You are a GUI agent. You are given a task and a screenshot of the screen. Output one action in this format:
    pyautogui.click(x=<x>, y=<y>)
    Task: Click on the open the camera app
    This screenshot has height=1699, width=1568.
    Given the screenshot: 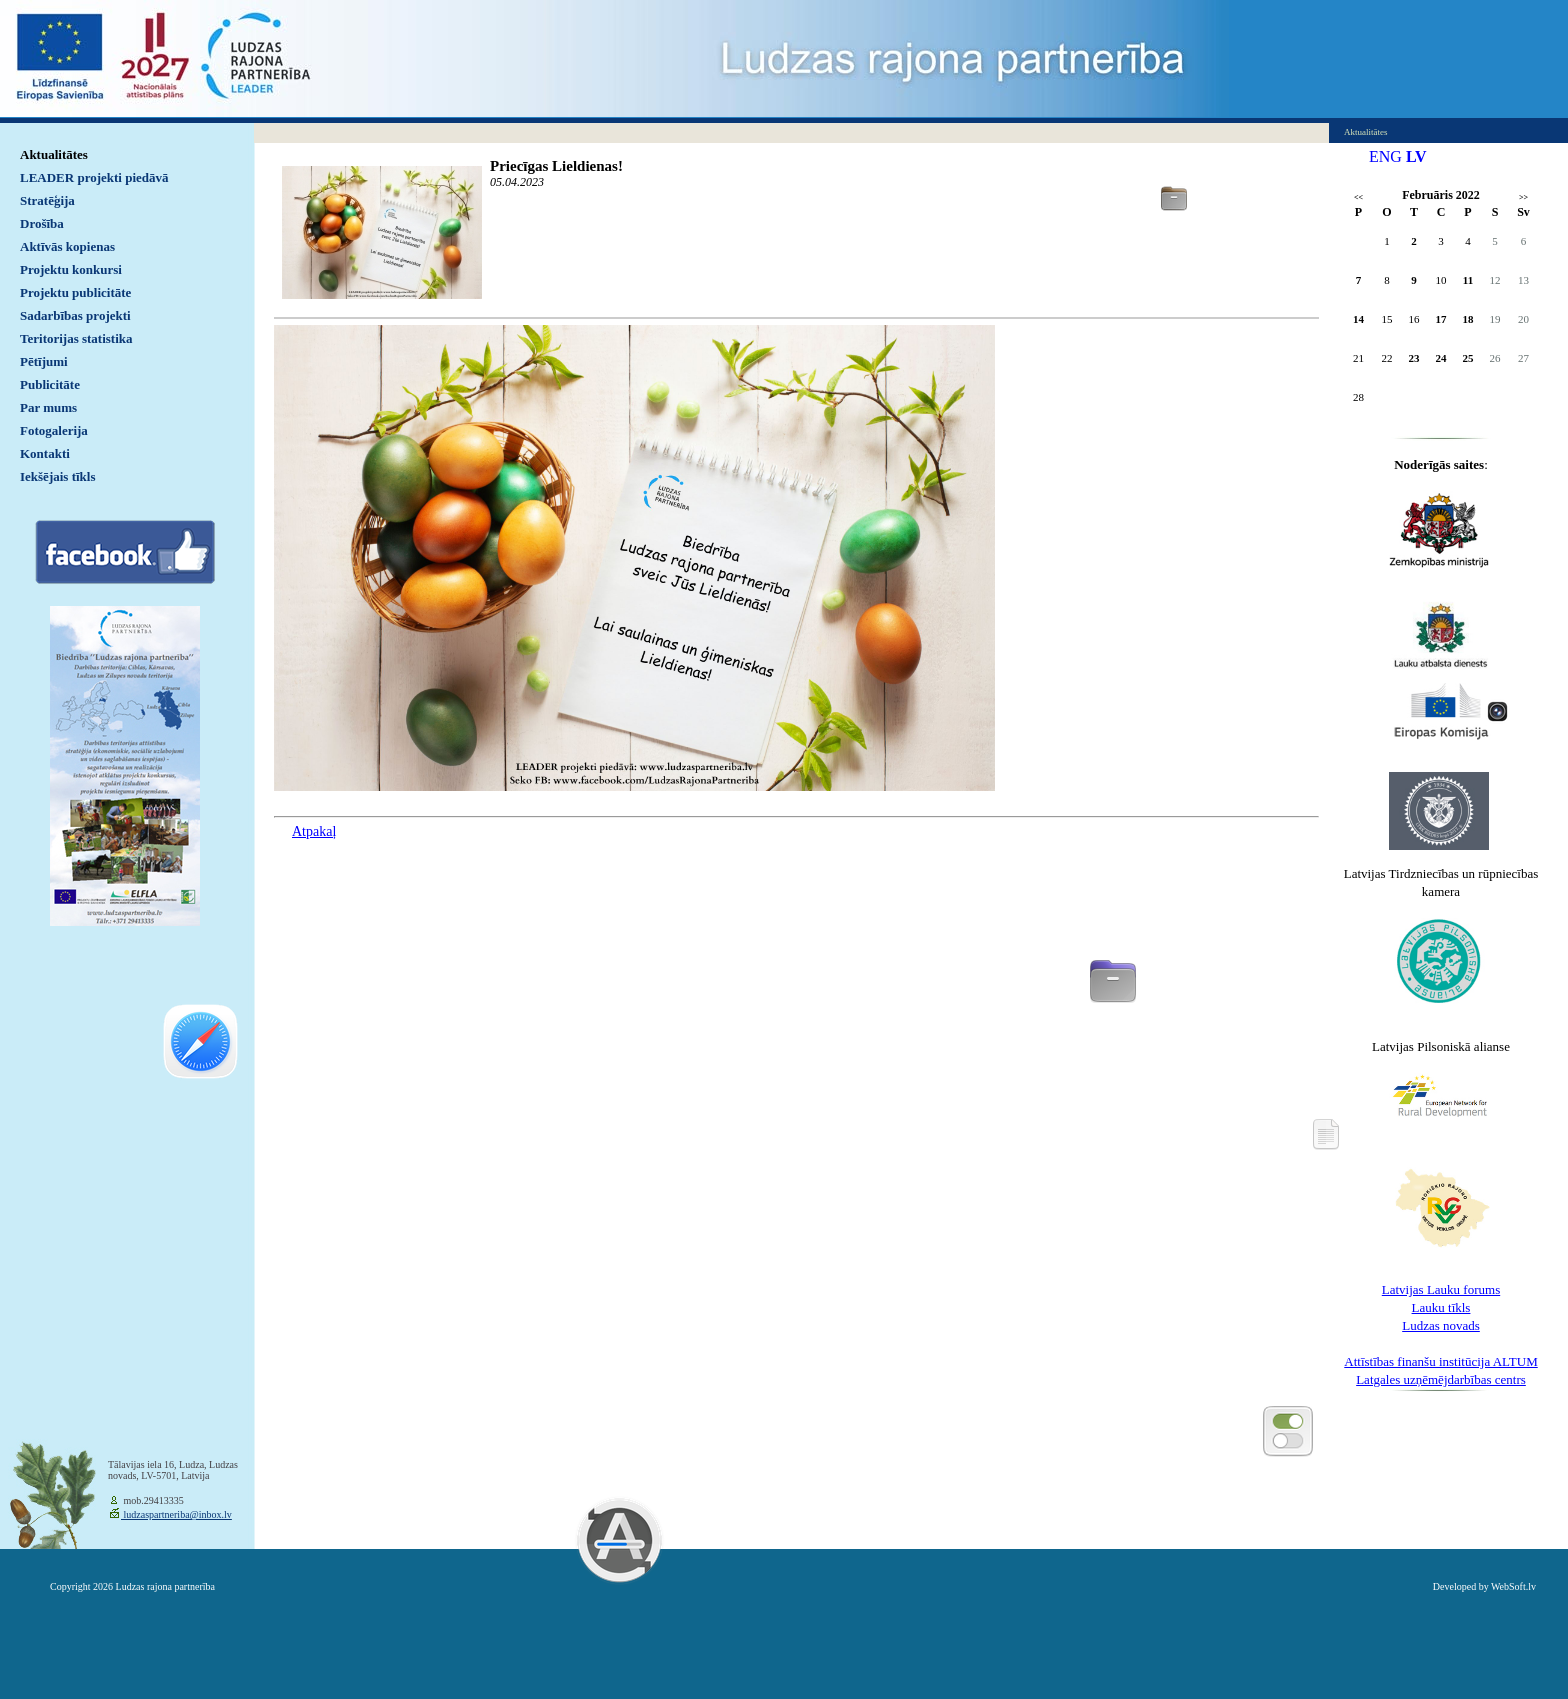 What is the action you would take?
    pyautogui.click(x=1497, y=711)
    